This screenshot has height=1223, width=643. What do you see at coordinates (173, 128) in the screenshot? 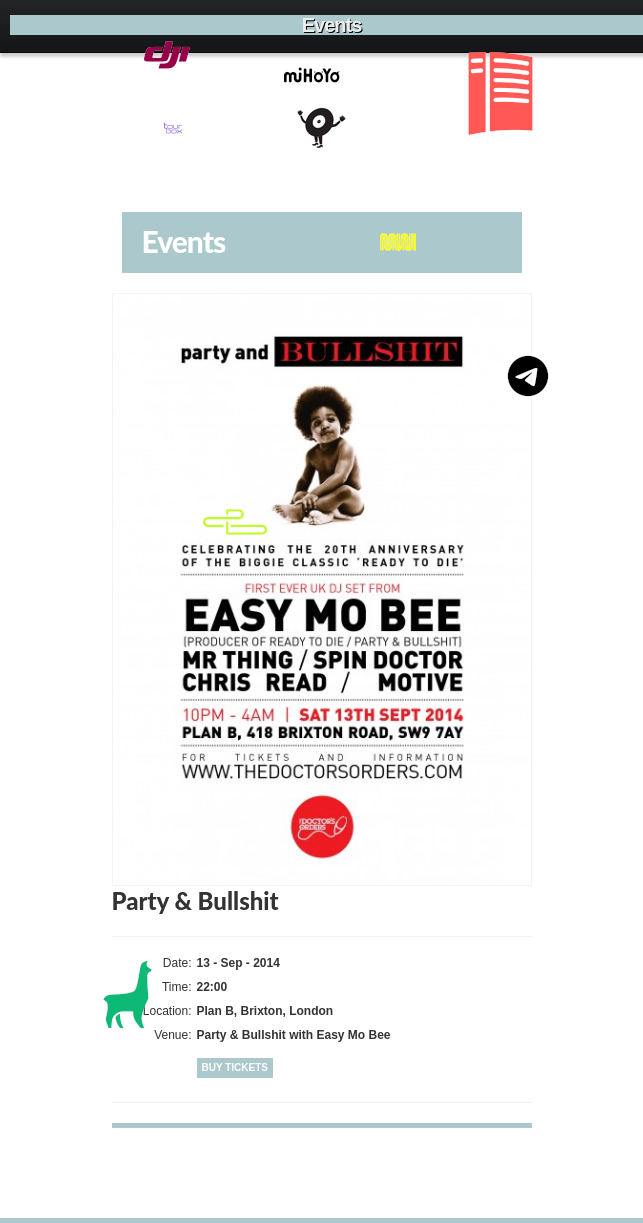
I see `tourbox brand logo` at bounding box center [173, 128].